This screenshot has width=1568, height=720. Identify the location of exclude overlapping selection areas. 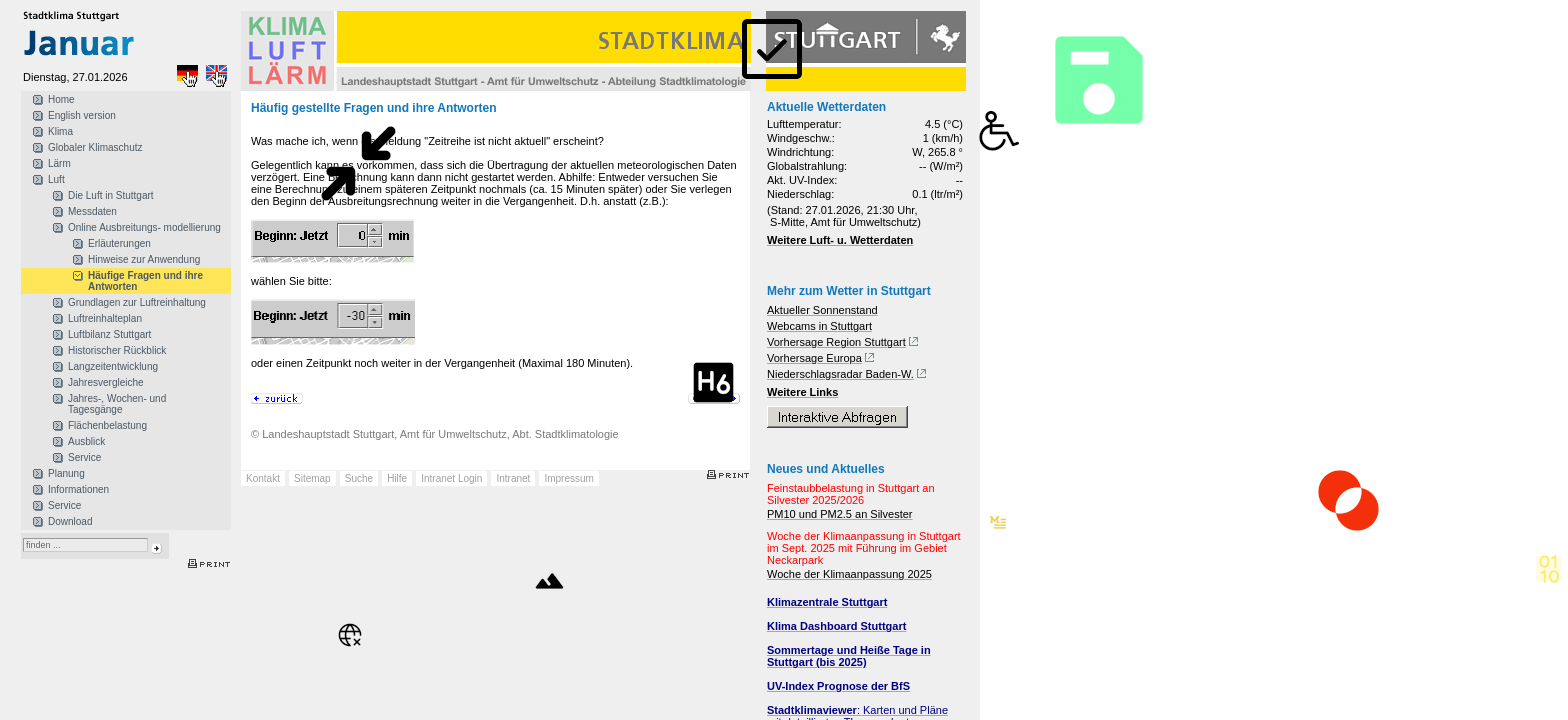
(1348, 500).